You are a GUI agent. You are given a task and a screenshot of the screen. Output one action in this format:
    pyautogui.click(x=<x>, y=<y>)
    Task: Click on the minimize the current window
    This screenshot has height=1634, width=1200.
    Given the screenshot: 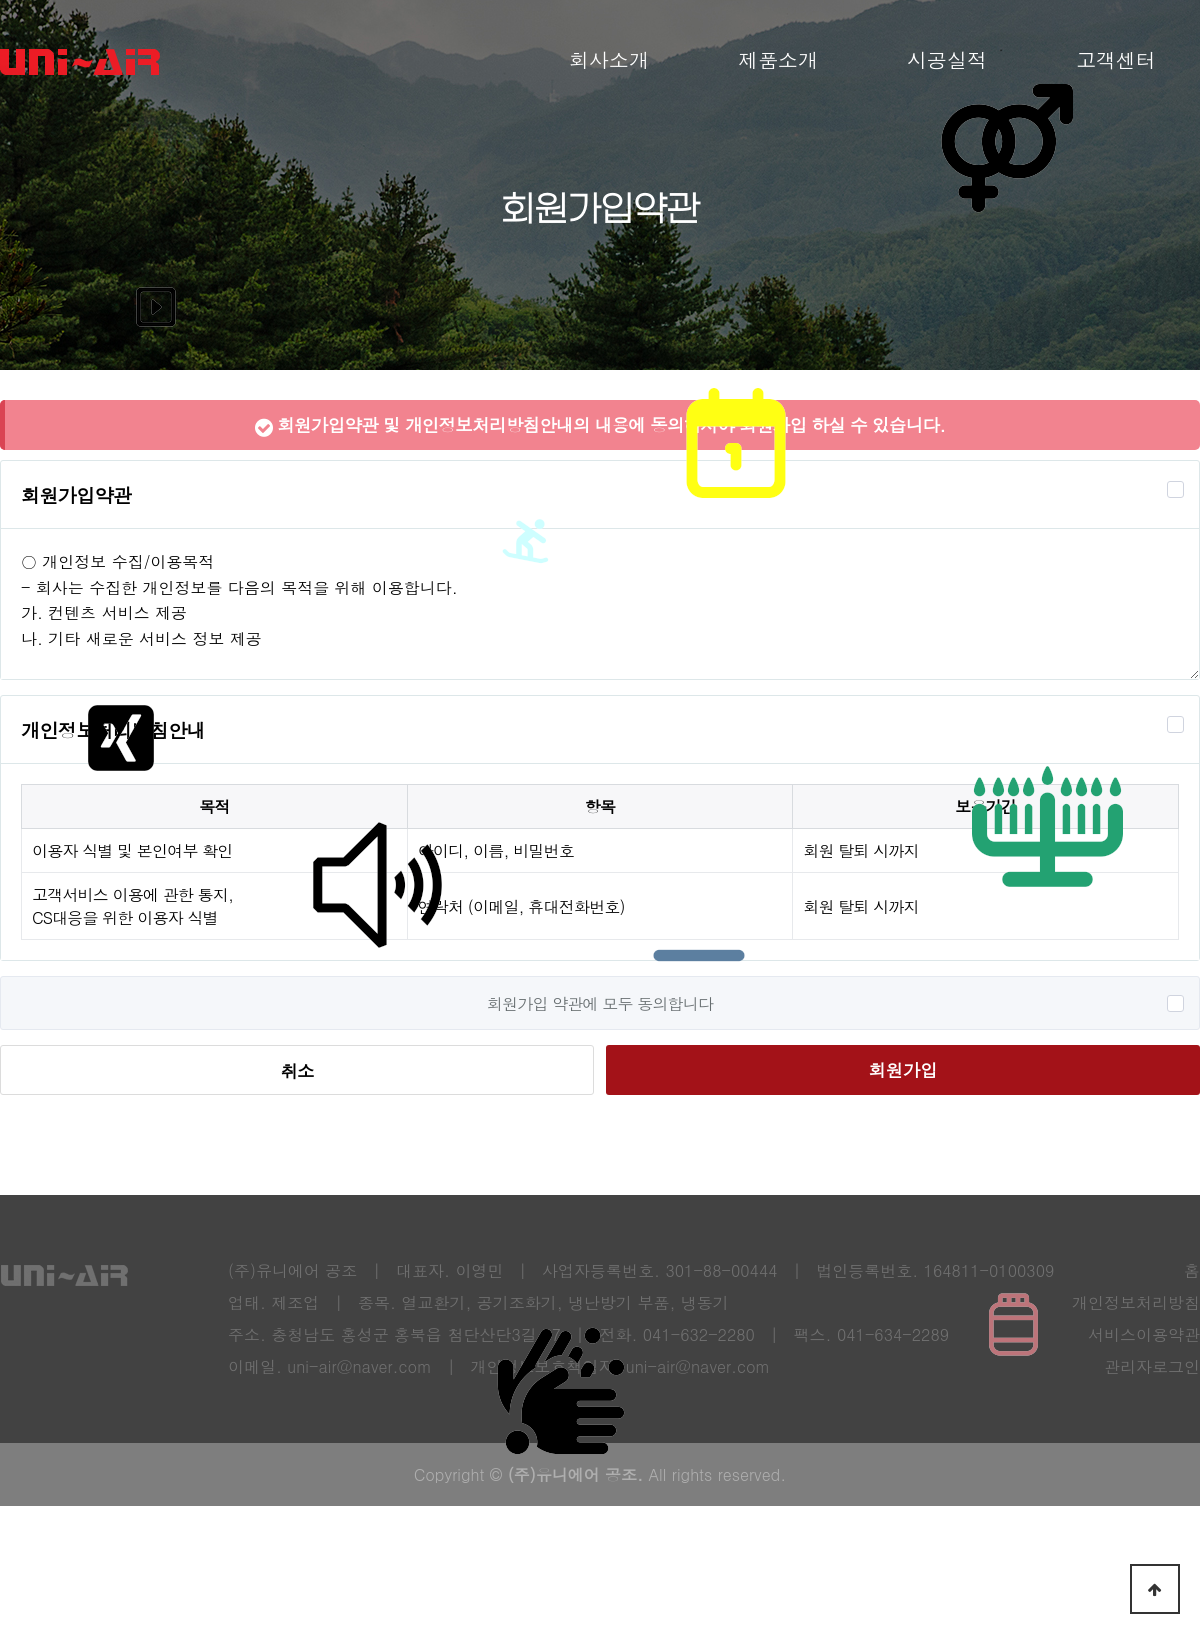 What is the action you would take?
    pyautogui.click(x=699, y=927)
    